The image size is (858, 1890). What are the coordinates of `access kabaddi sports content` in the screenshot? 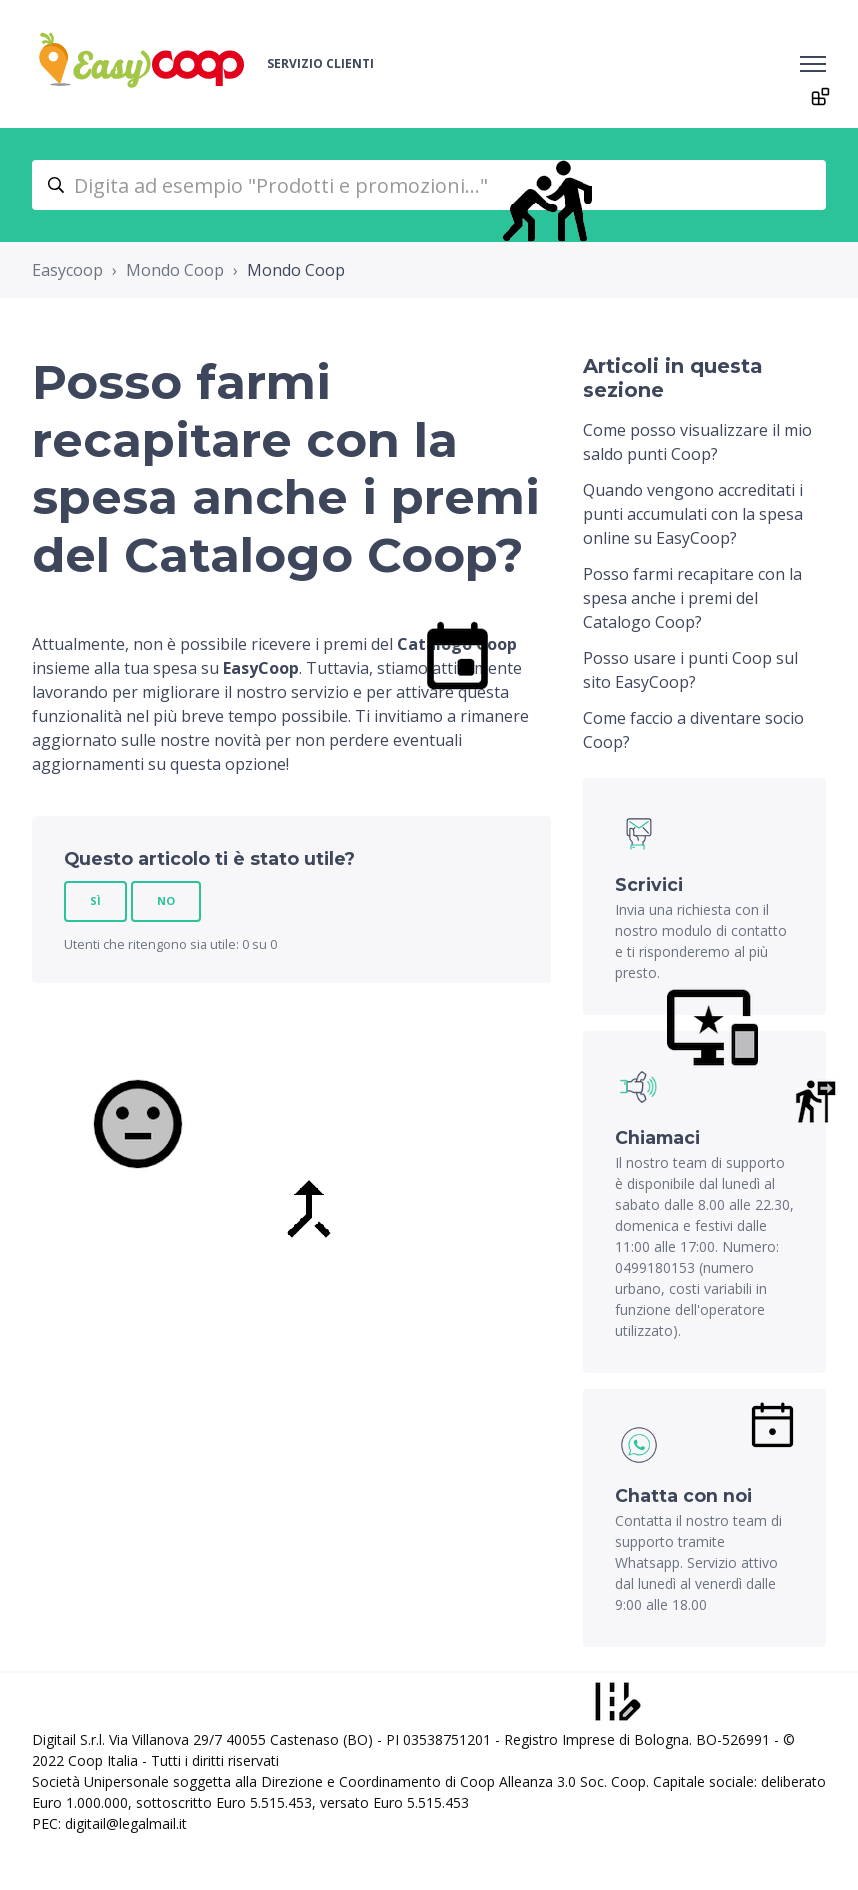 It's located at (546, 204).